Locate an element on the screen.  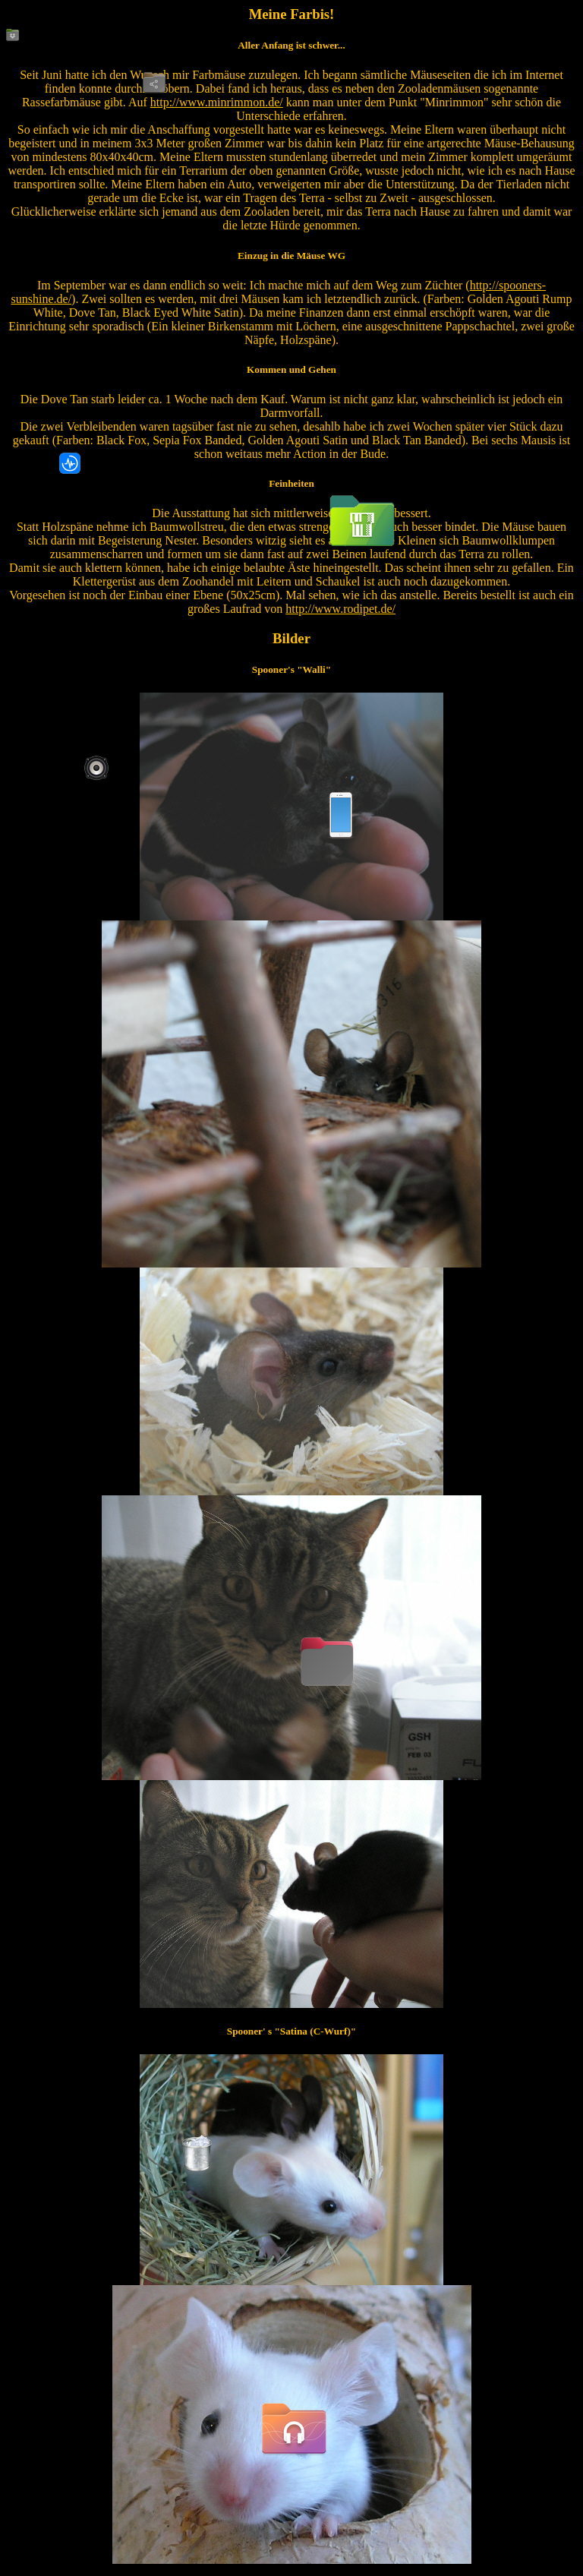
open your Dropbox folder is located at coordinates (12, 34).